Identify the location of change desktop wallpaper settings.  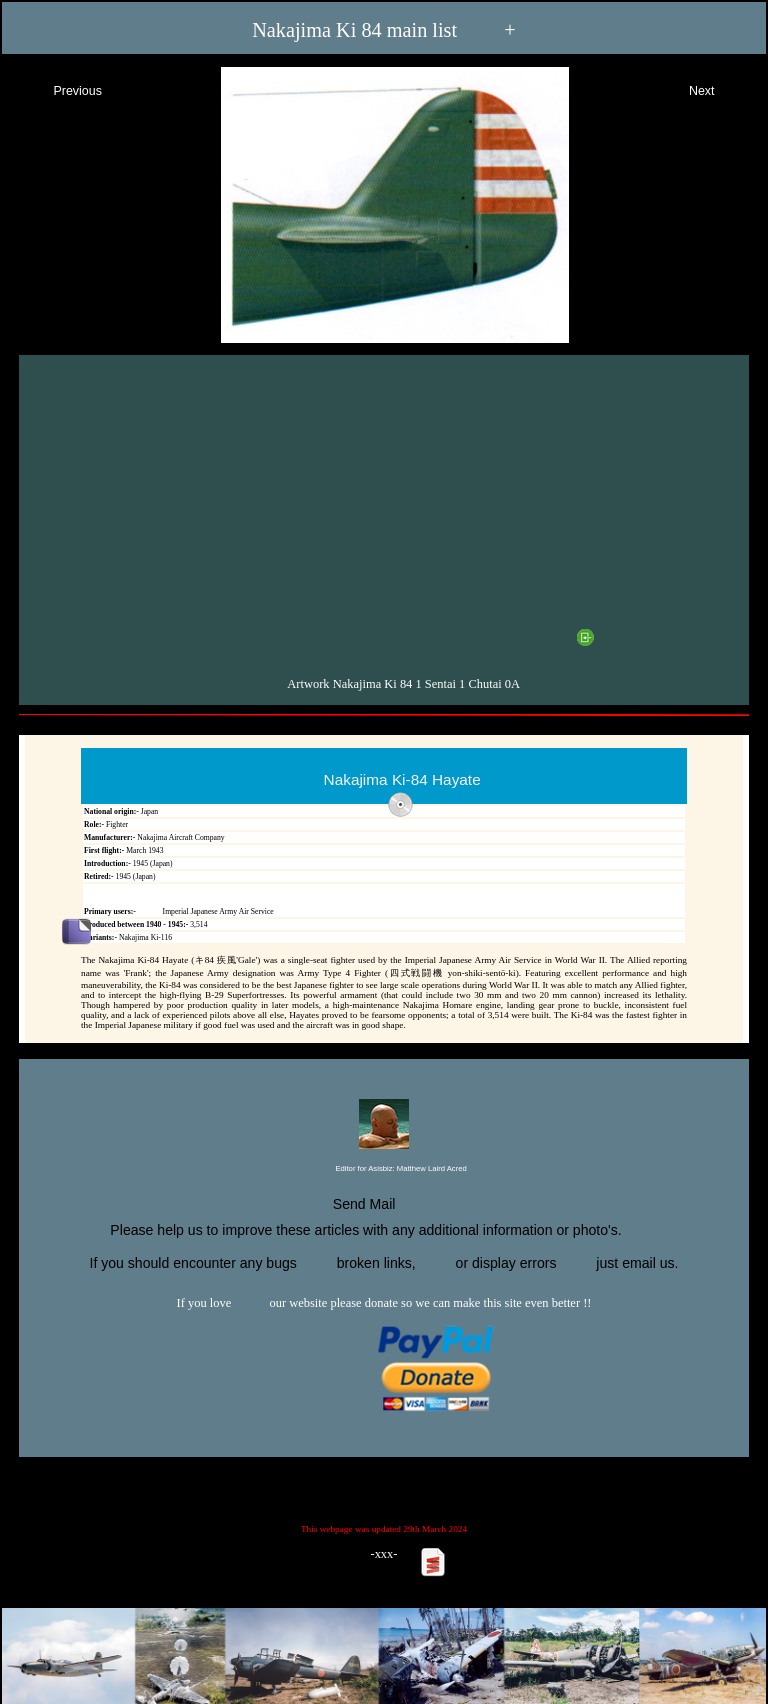
(76, 930).